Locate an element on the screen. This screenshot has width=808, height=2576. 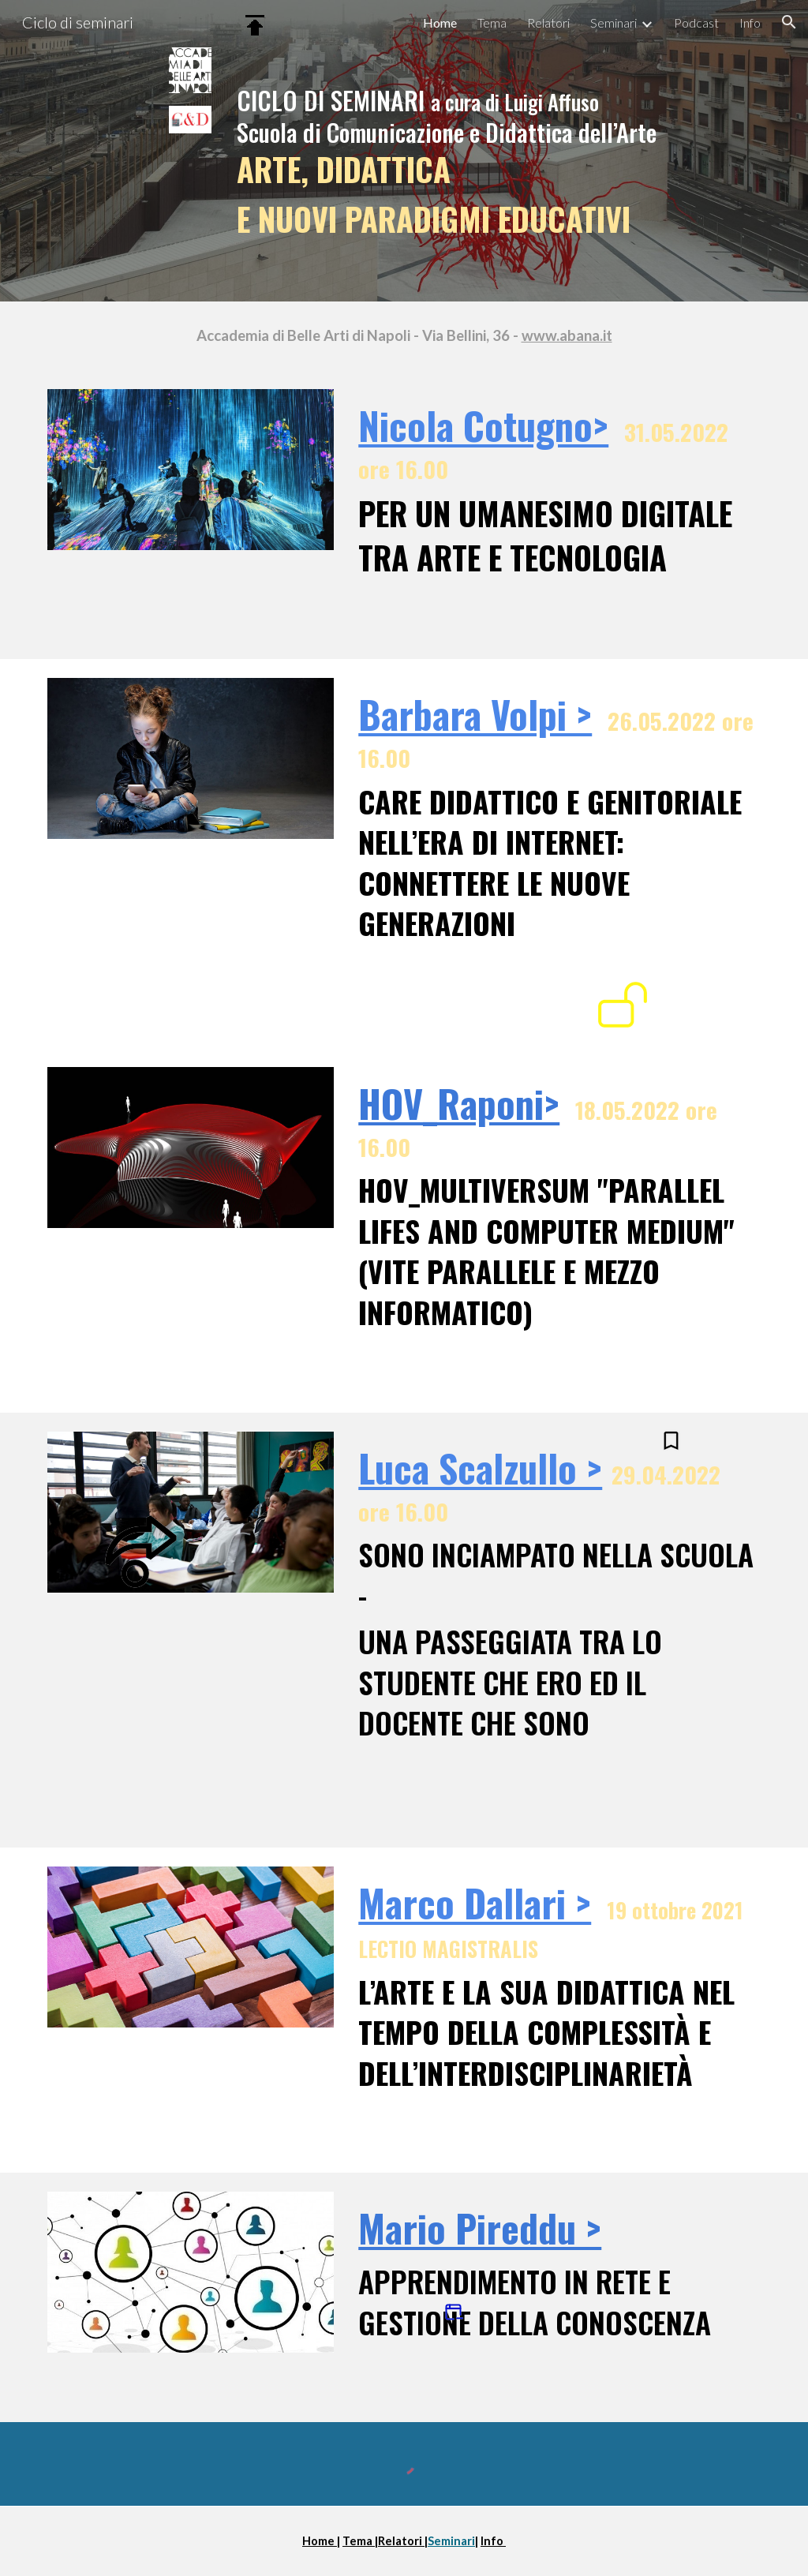
remove a browser tab or window is located at coordinates (453, 2312).